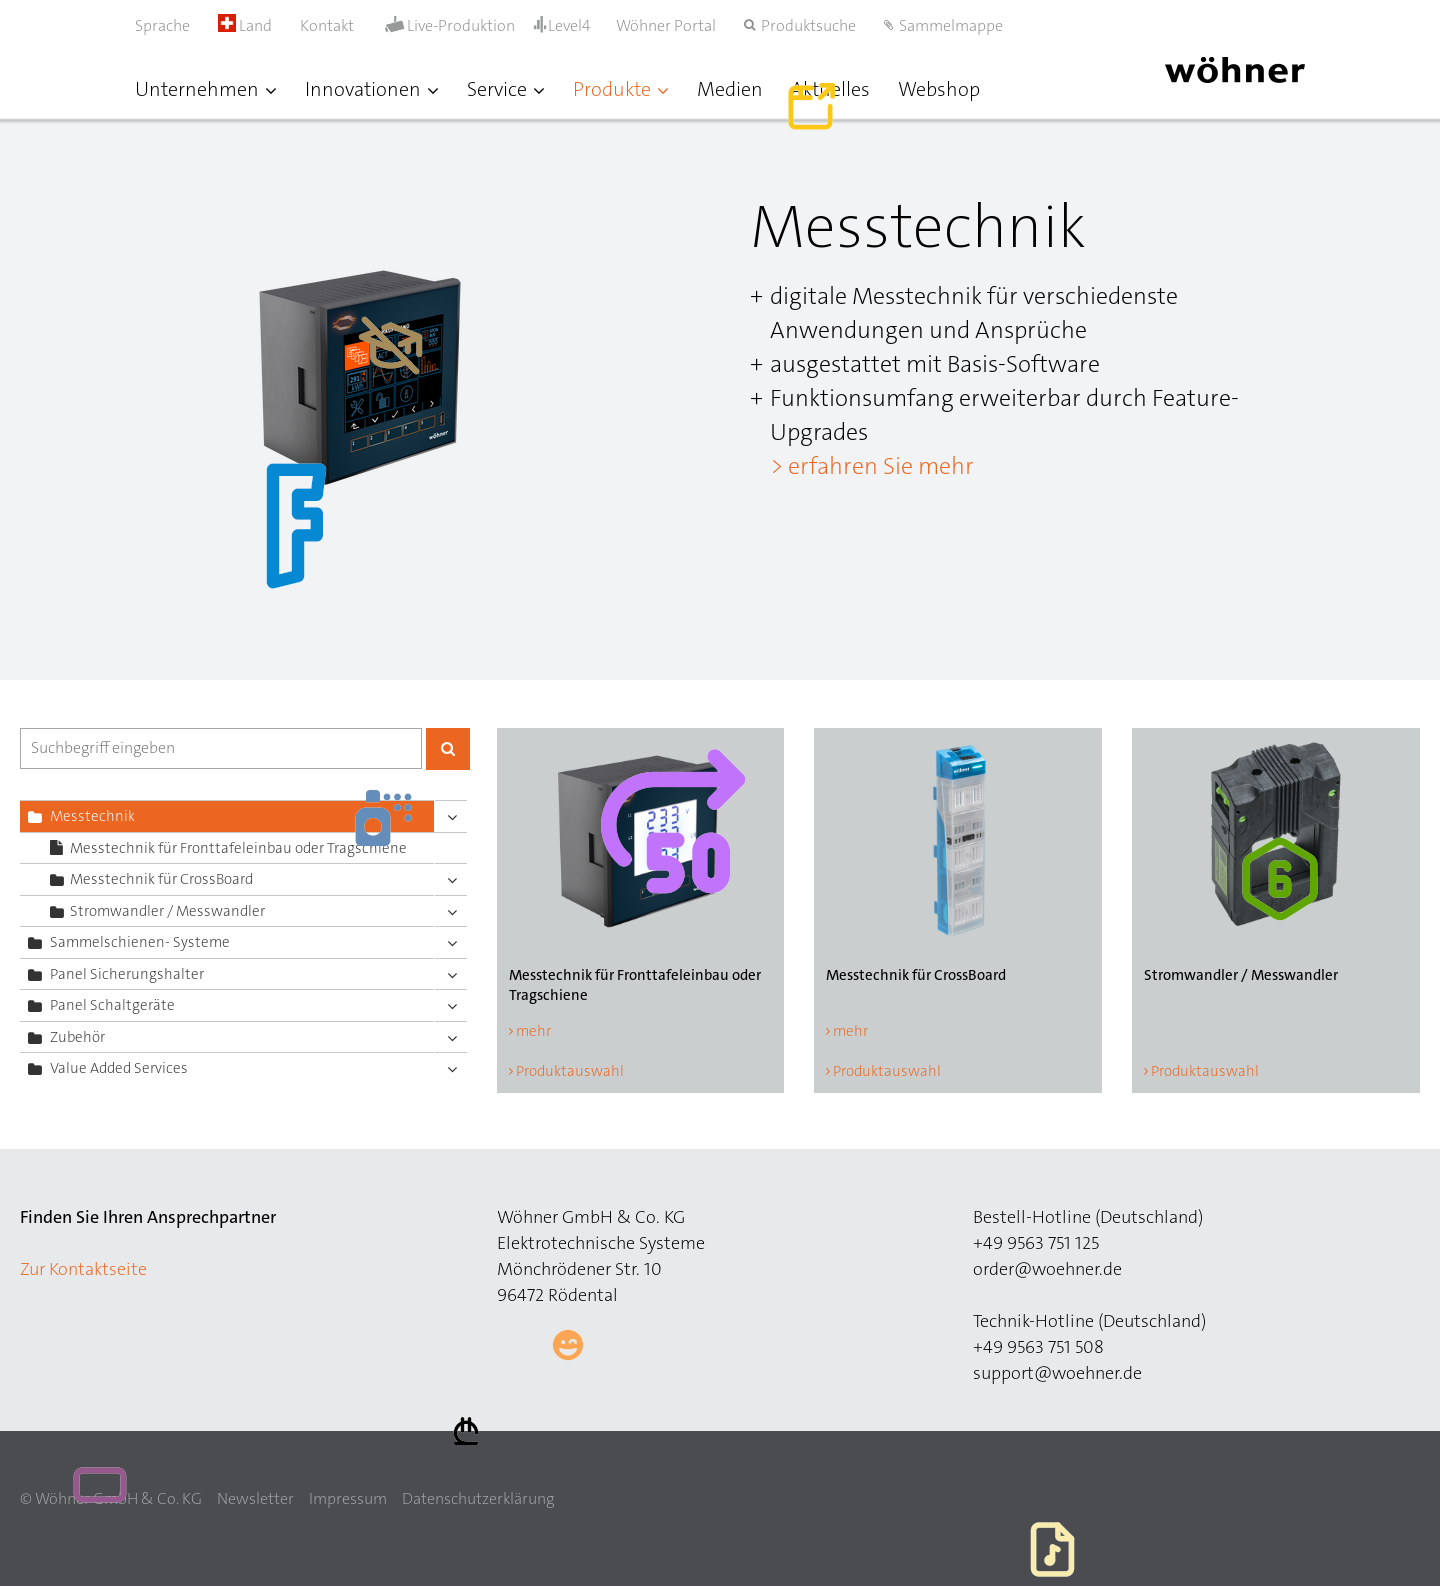  What do you see at coordinates (568, 1345) in the screenshot?
I see `add a playful or winking emoji reaction` at bounding box center [568, 1345].